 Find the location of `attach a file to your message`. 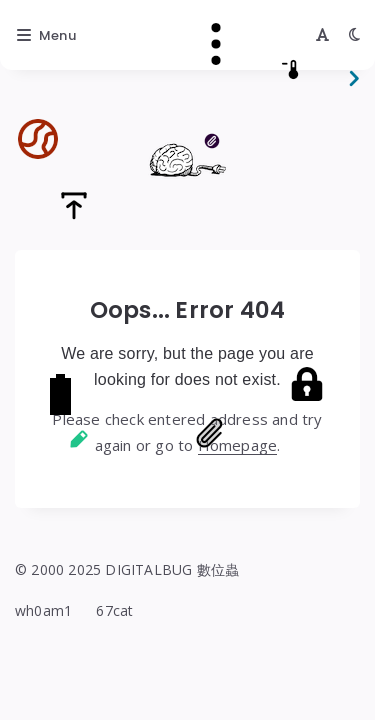

attach a file to your message is located at coordinates (210, 433).